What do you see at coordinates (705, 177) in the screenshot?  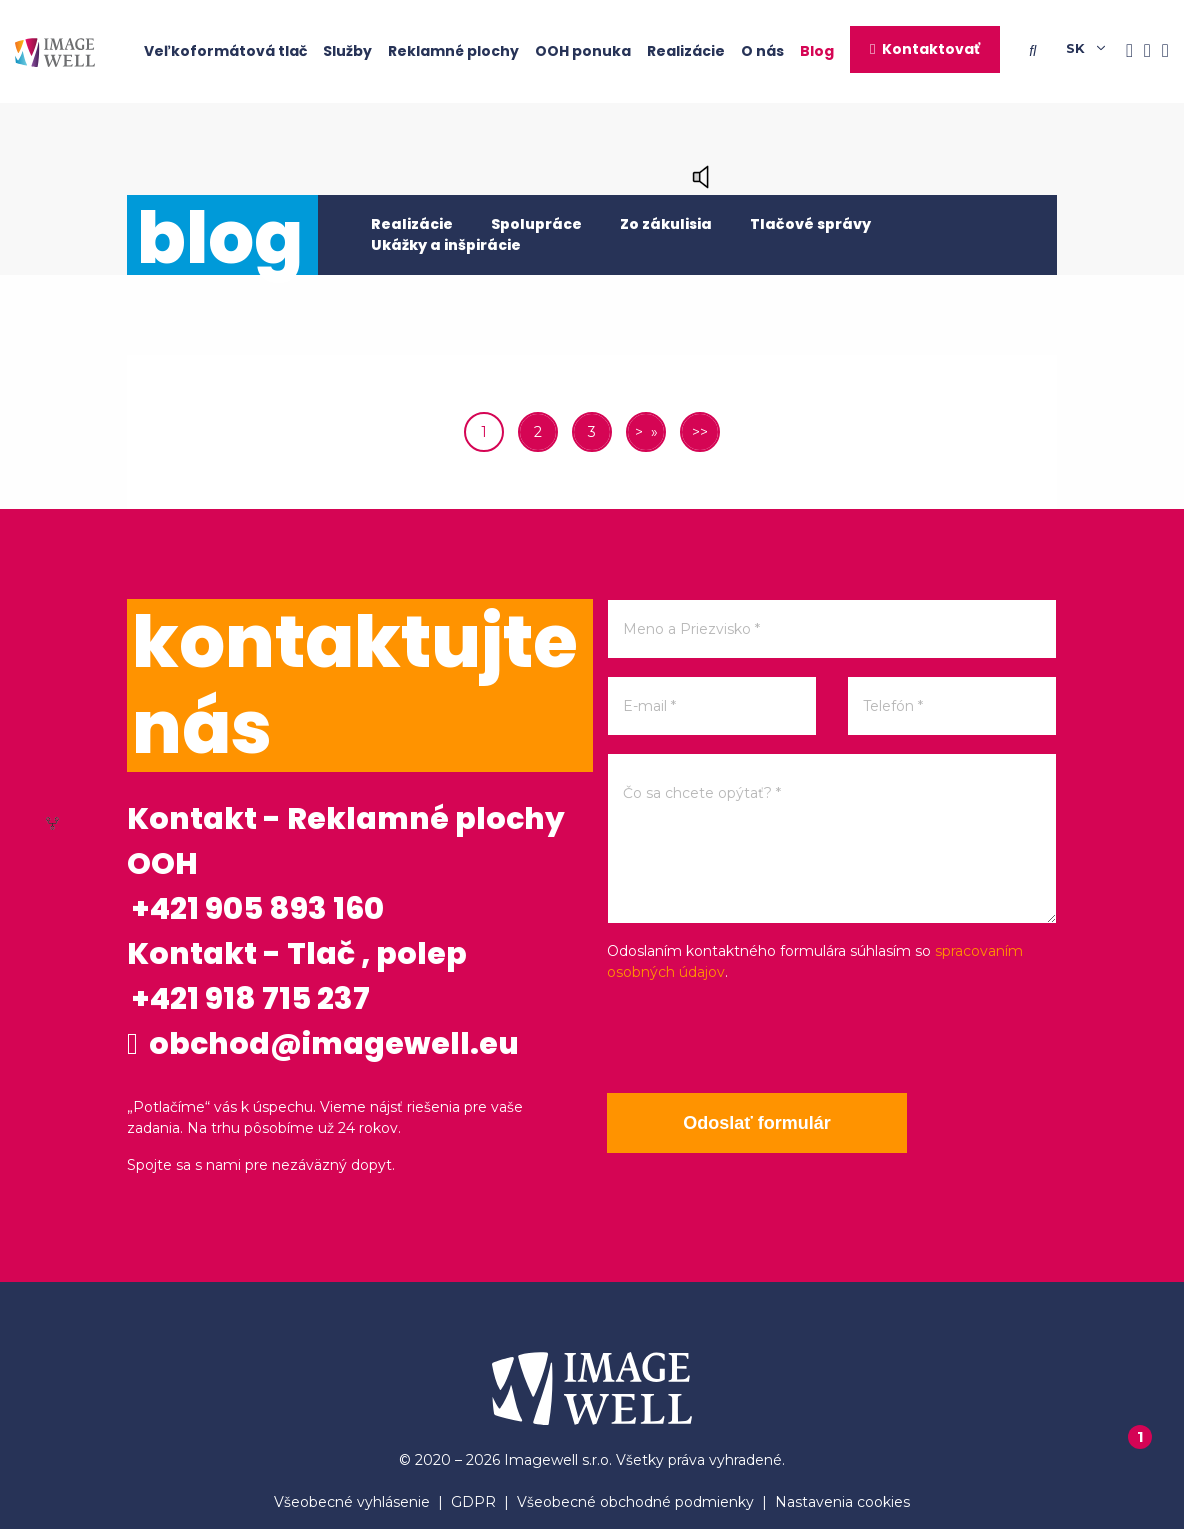 I see `speaker with no audio output` at bounding box center [705, 177].